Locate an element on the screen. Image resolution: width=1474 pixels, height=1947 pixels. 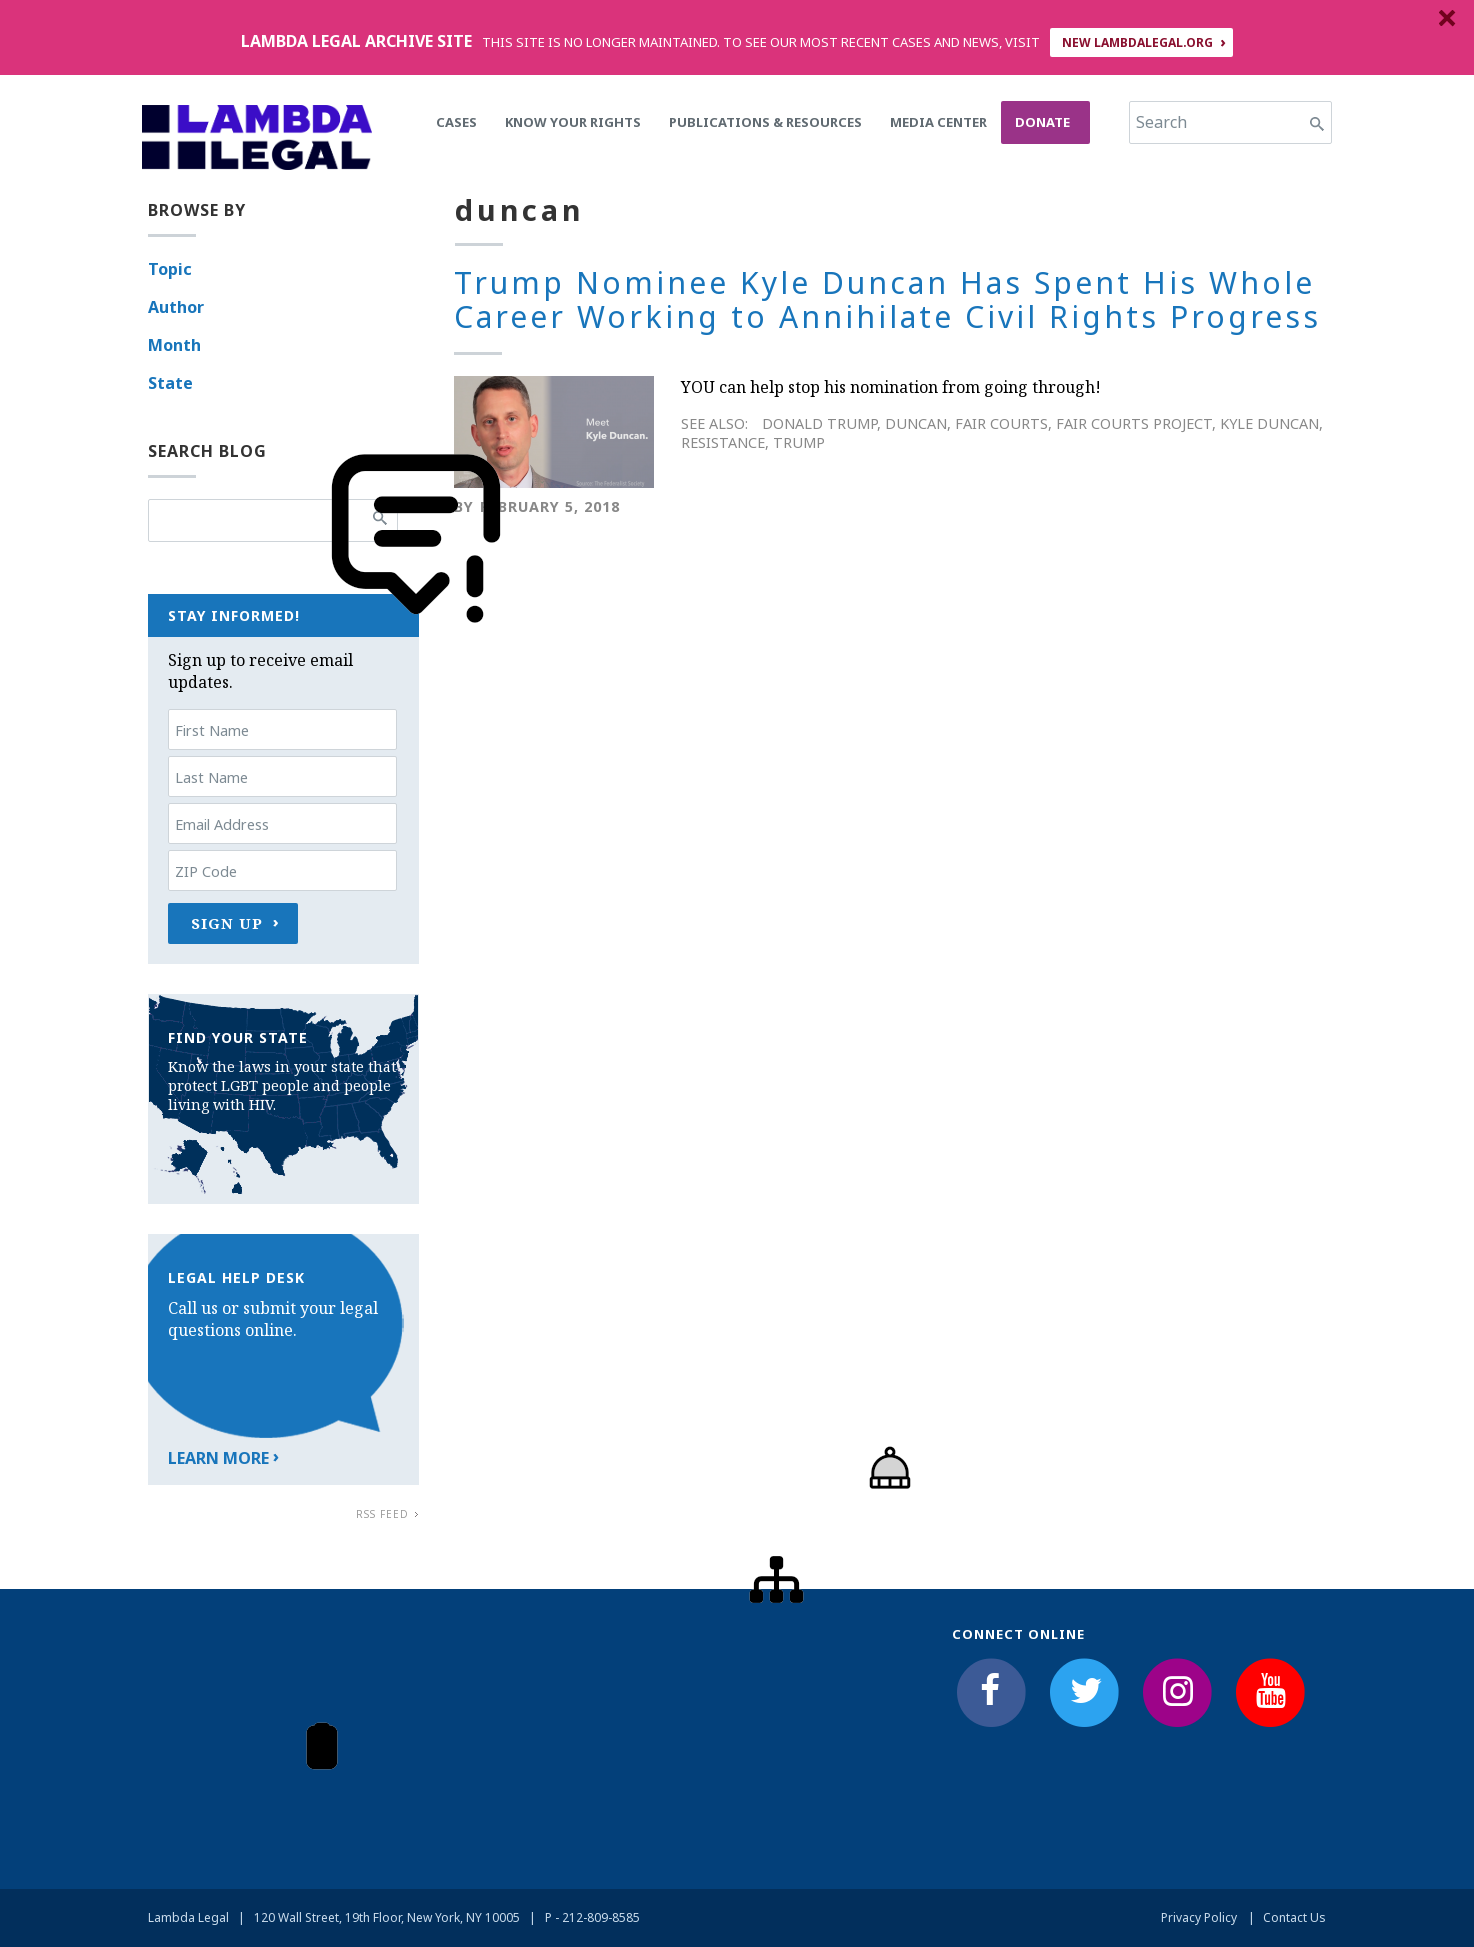
indicates full battery charge status is located at coordinates (322, 1746).